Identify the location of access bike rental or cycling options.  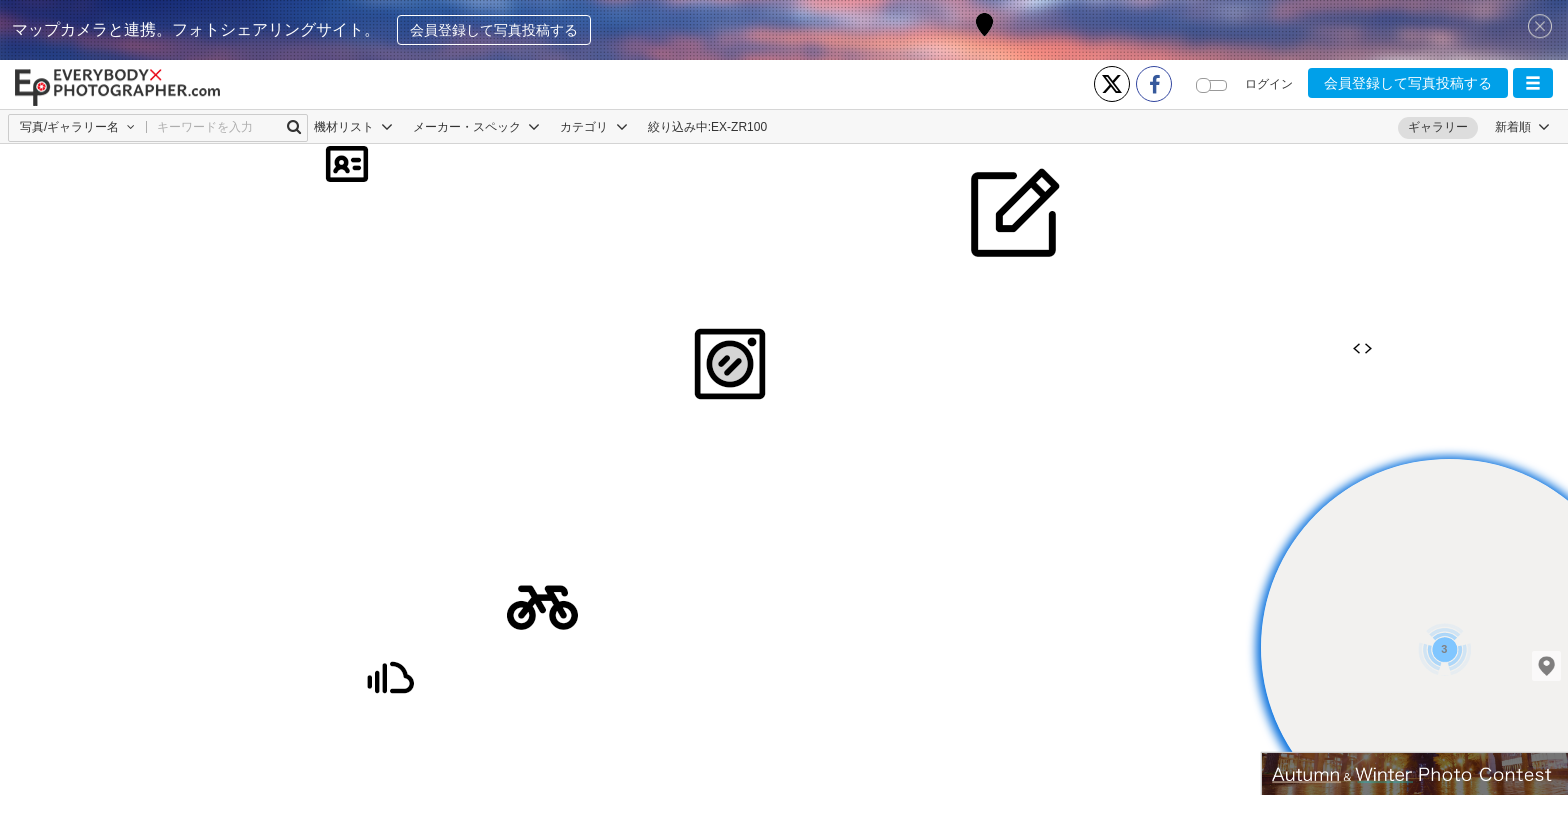
(542, 606).